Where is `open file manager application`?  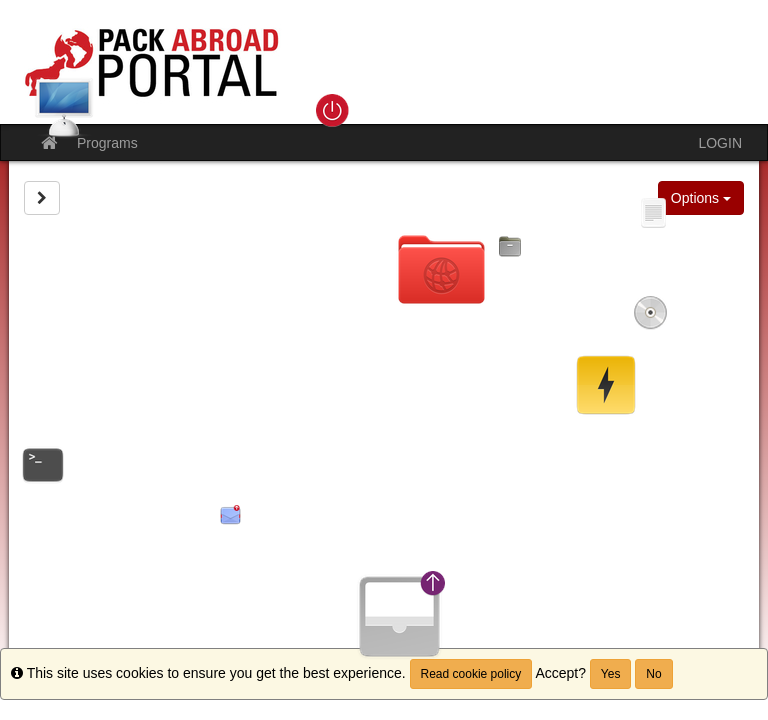
open file manager application is located at coordinates (510, 246).